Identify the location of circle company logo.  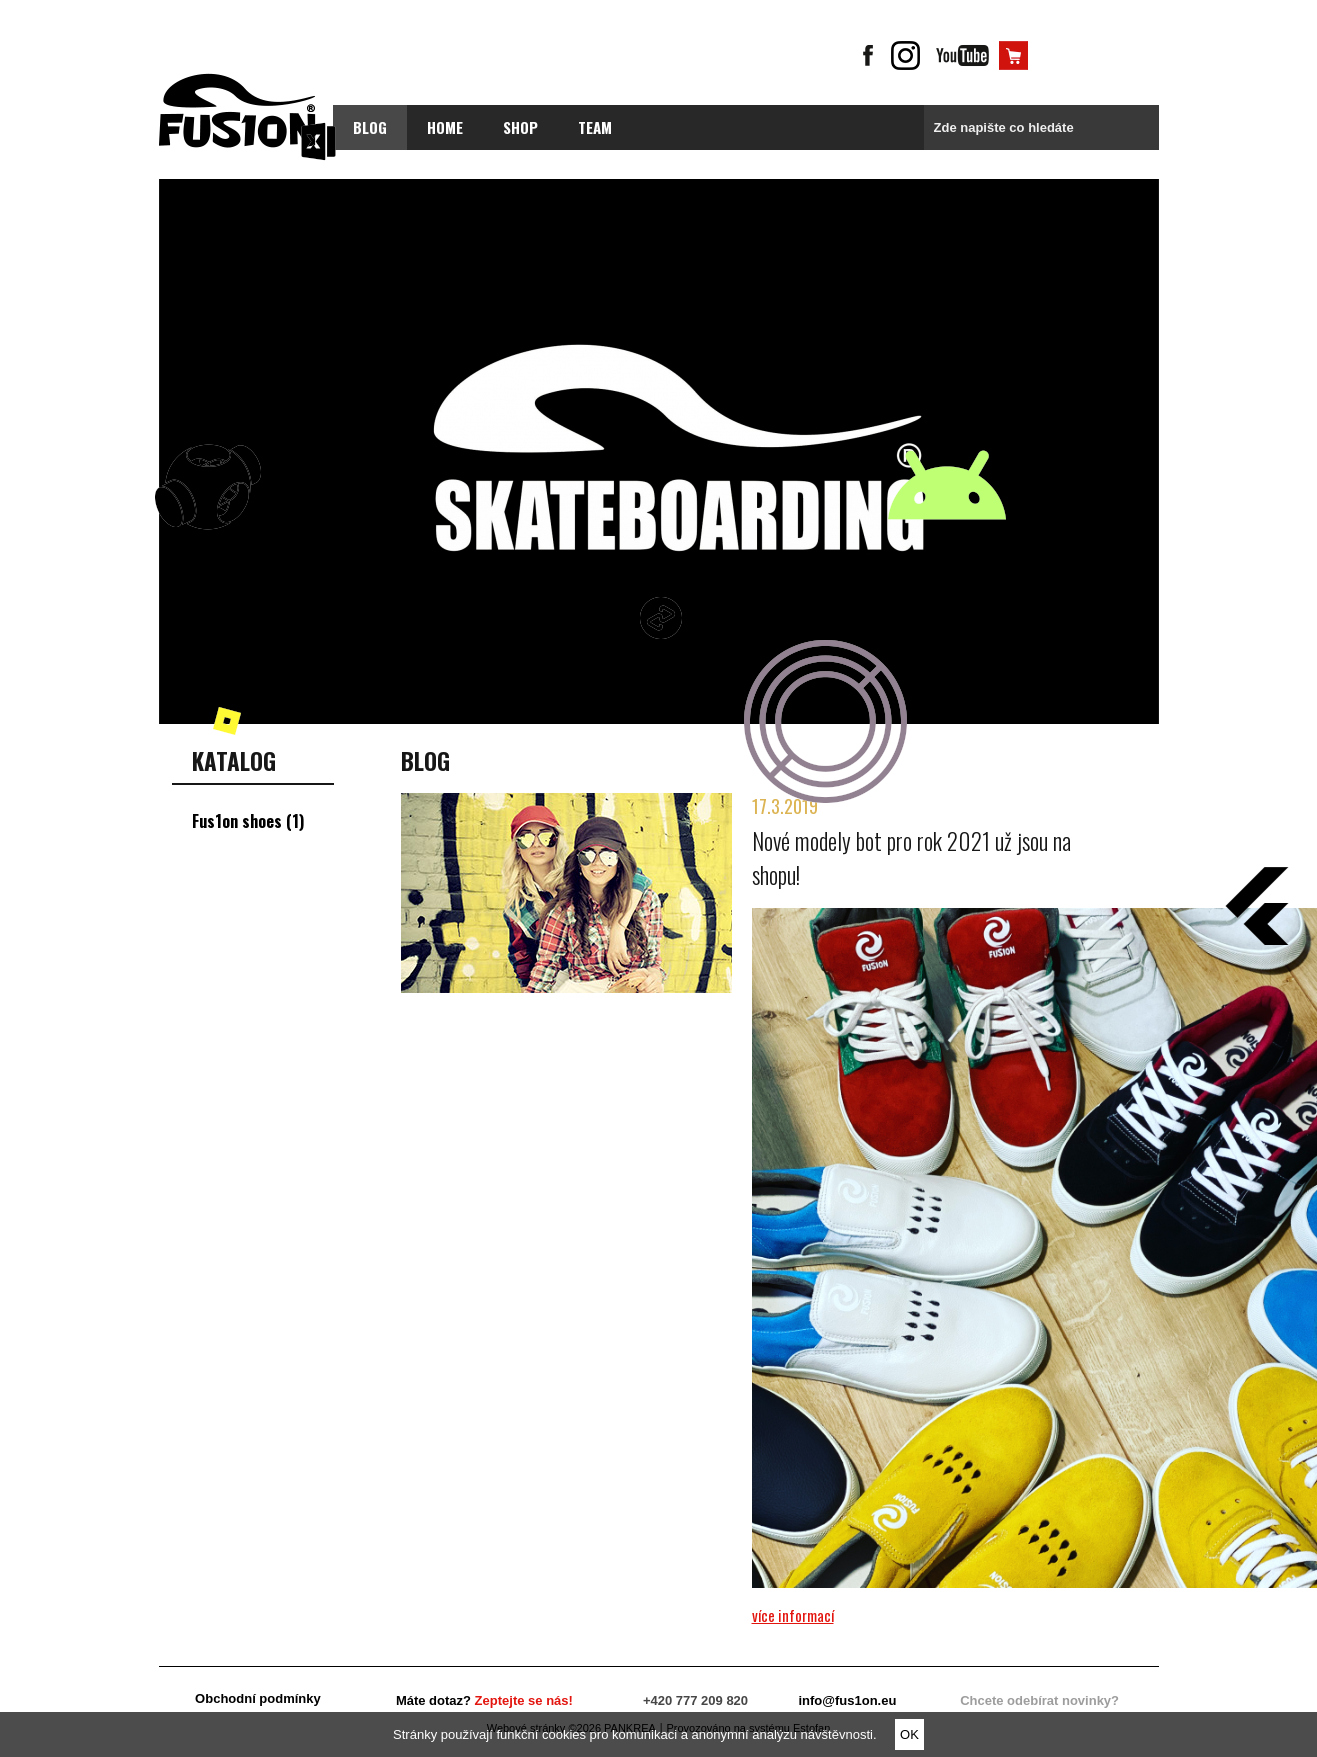
(825, 721).